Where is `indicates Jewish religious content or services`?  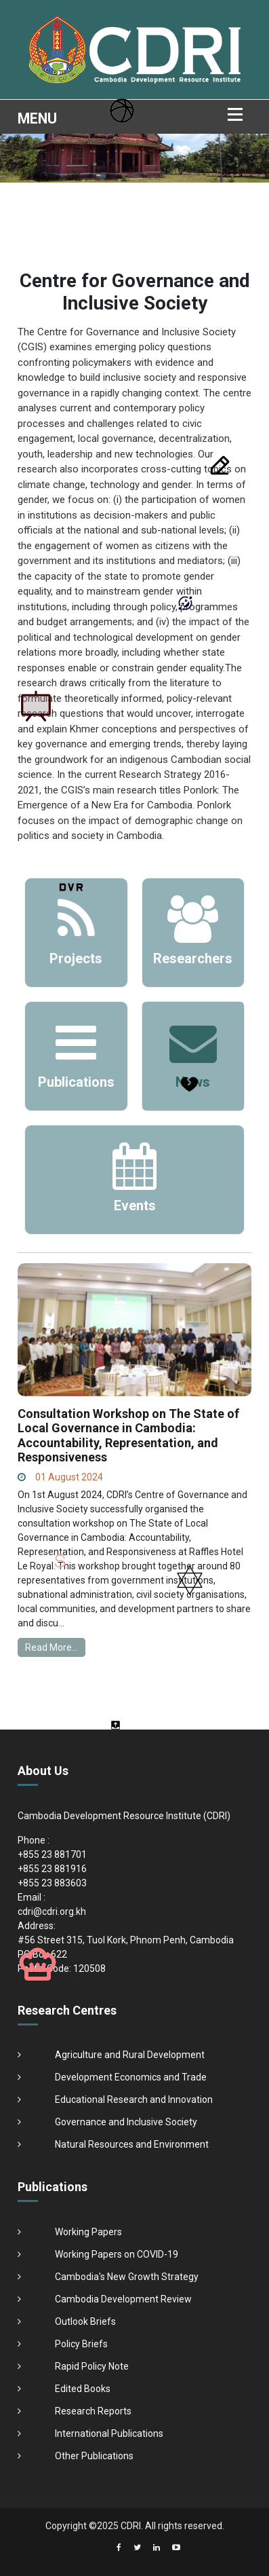
indicates Jewish religious content or services is located at coordinates (190, 1580).